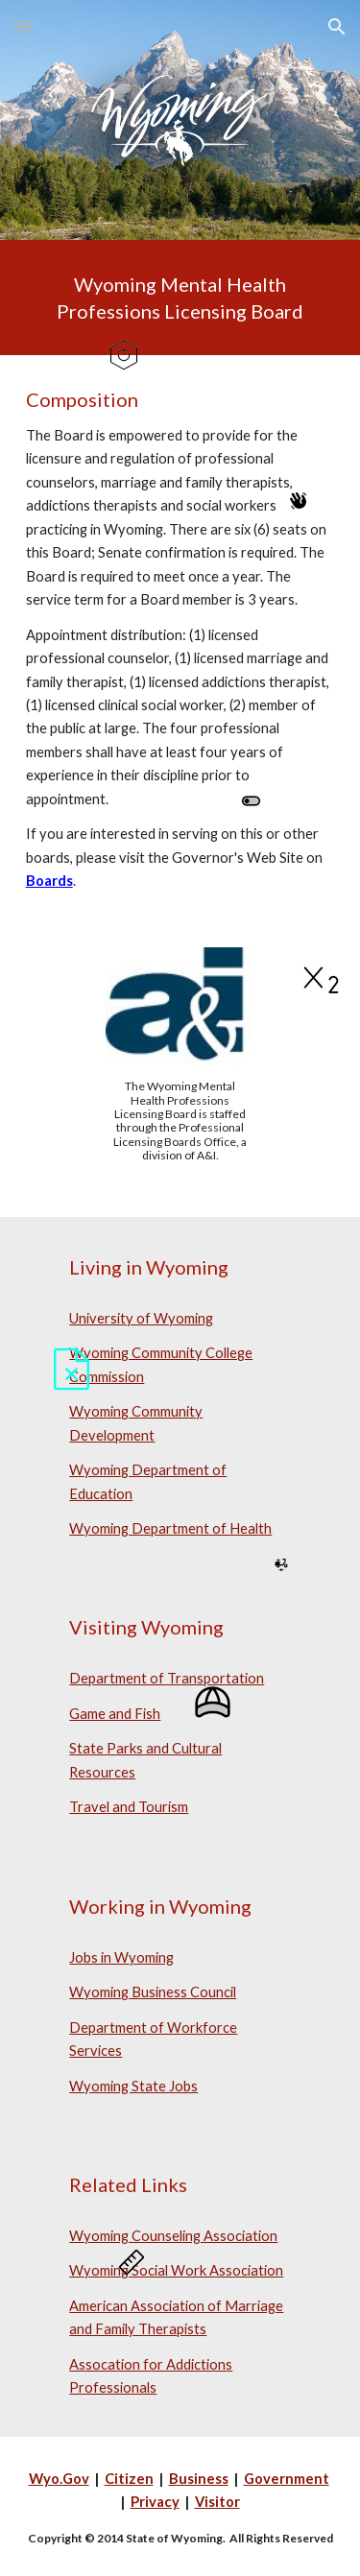  I want to click on format text as subscript, so click(319, 979).